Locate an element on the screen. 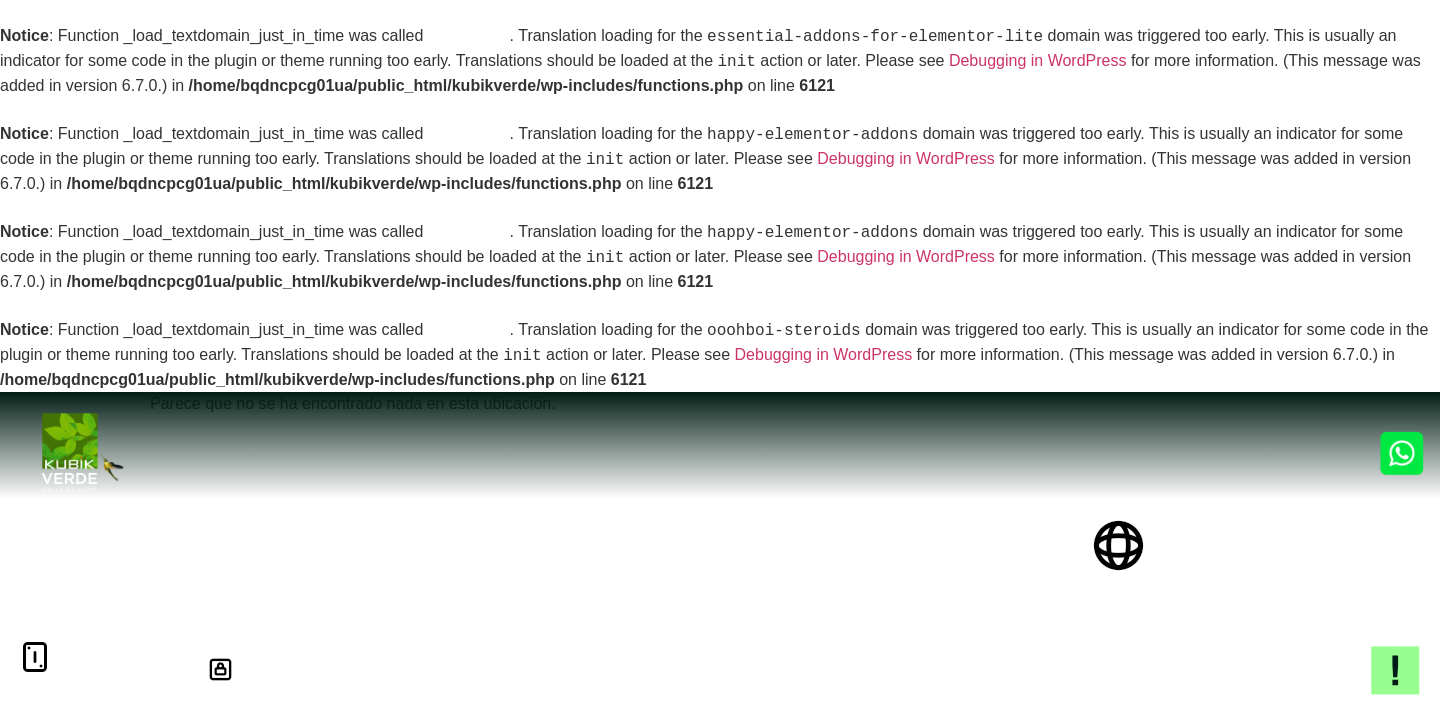 The height and width of the screenshot is (720, 1440). play a card game is located at coordinates (35, 657).